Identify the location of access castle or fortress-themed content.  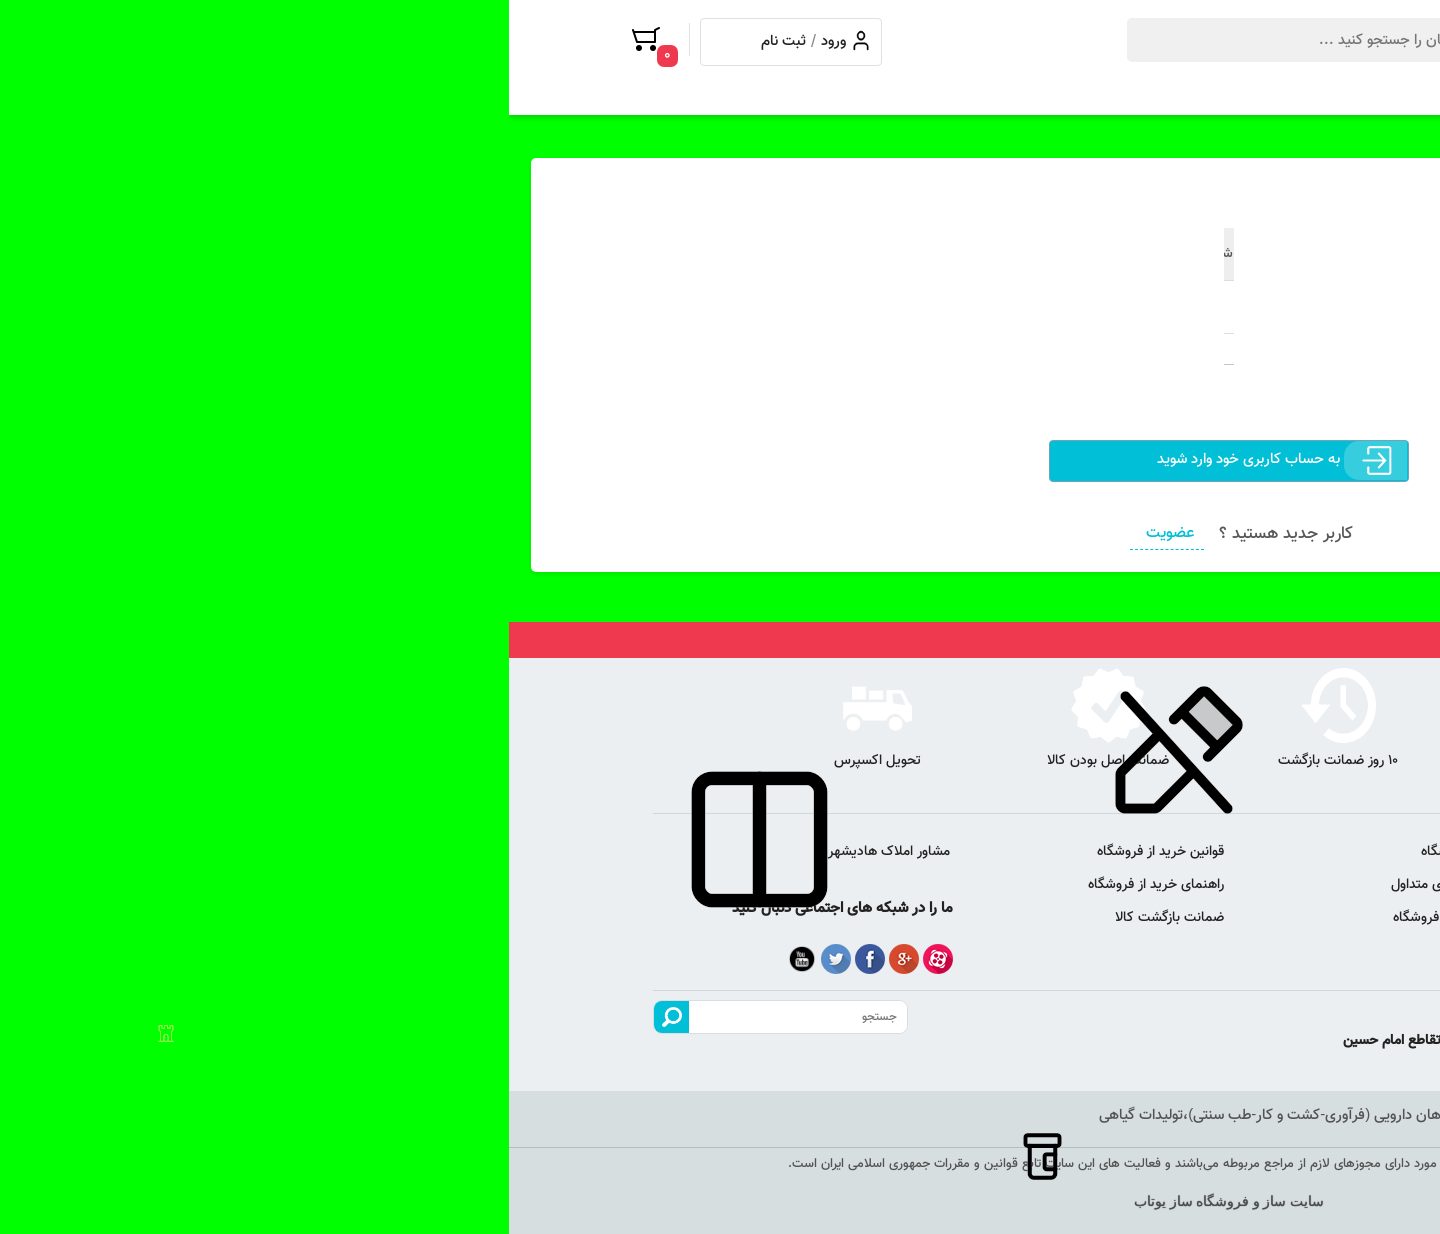
(166, 1033).